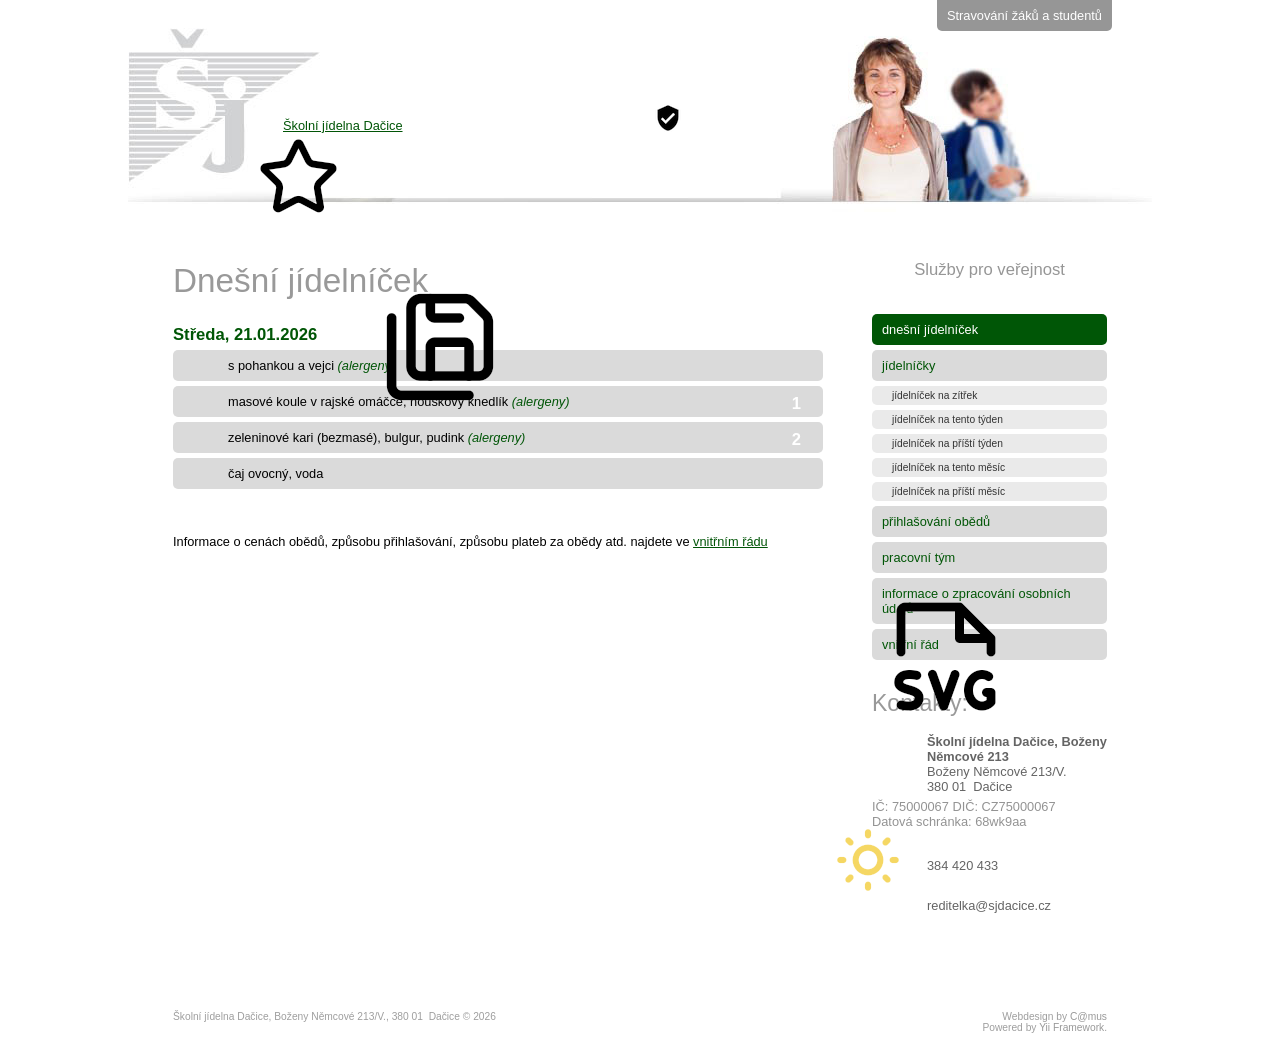 This screenshot has height=1063, width=1280. I want to click on switch to light mode, so click(868, 860).